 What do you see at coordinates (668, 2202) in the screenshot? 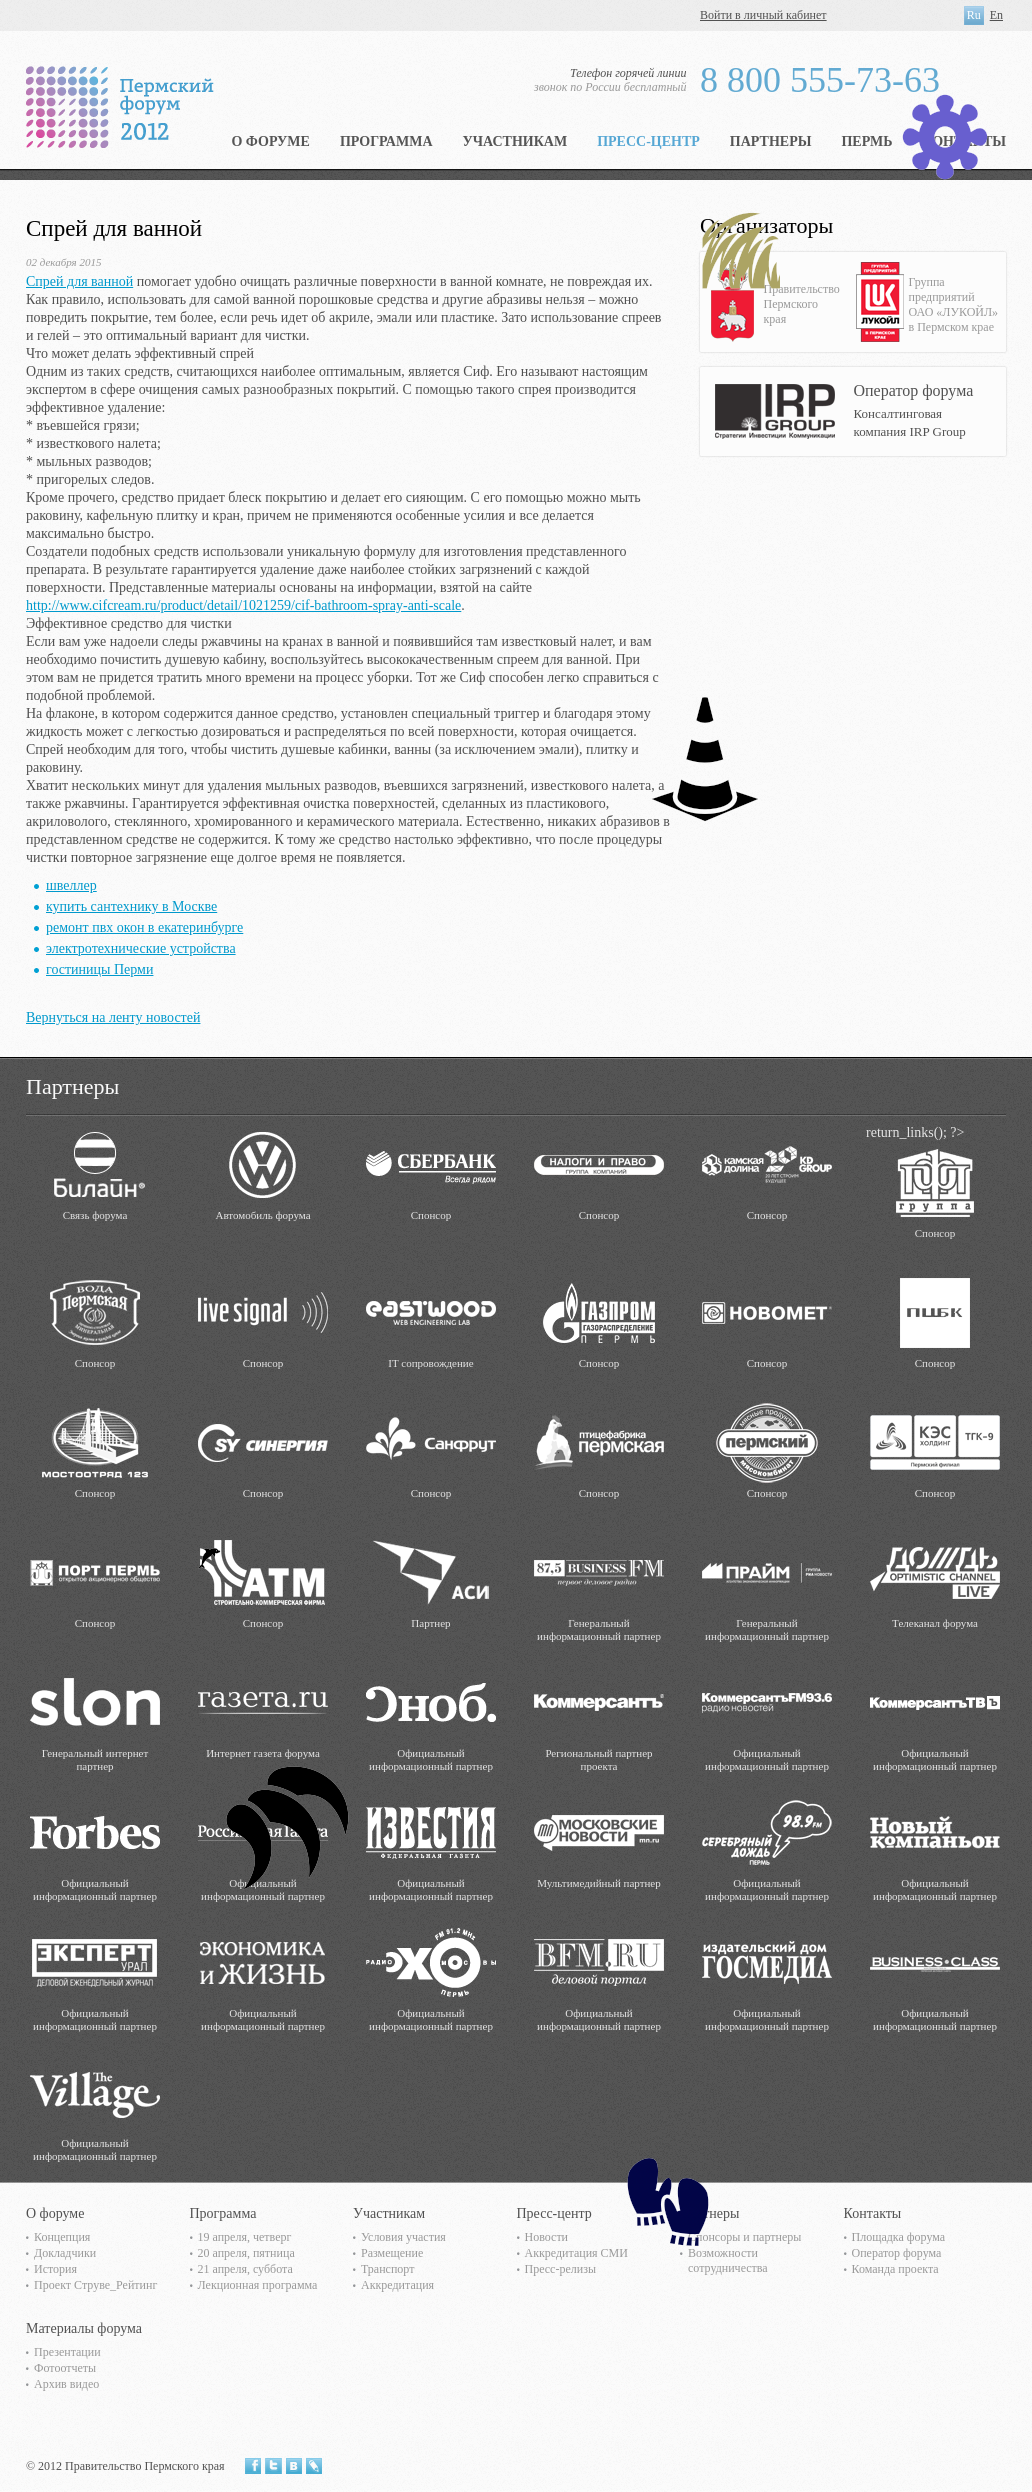
I see `winter gear or cold weather equipment category` at bounding box center [668, 2202].